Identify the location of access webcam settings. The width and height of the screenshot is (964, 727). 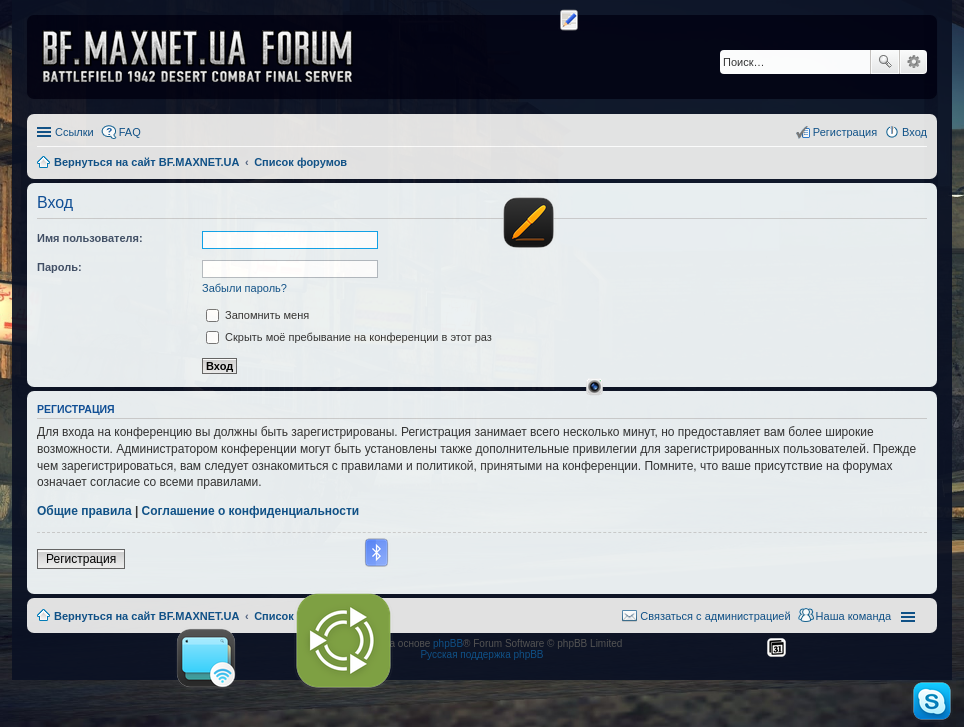
(594, 386).